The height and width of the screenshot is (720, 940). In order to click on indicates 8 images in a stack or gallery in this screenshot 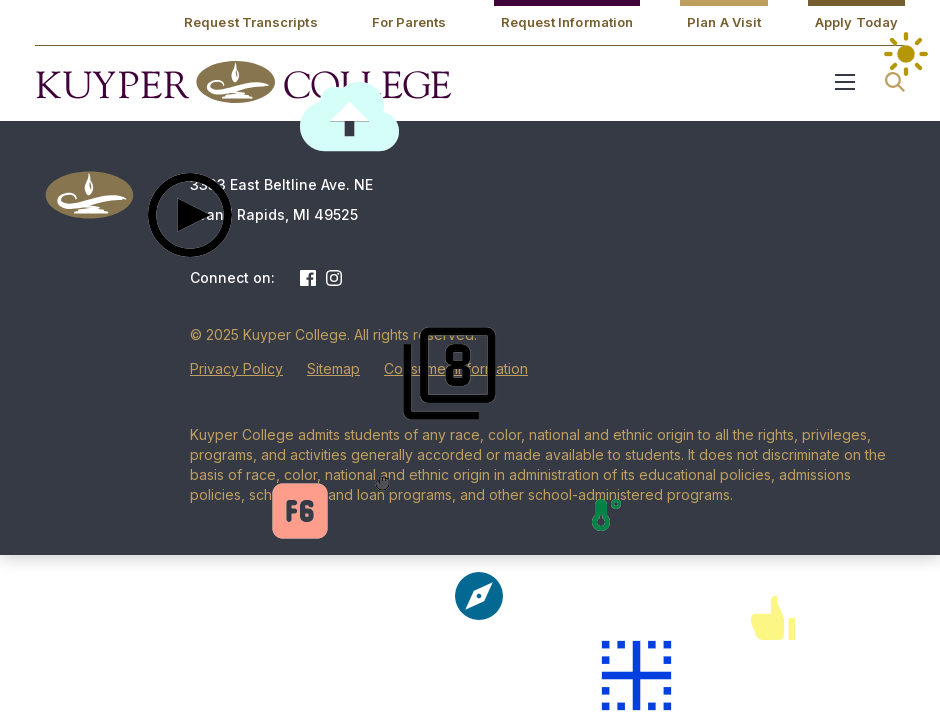, I will do `click(449, 373)`.